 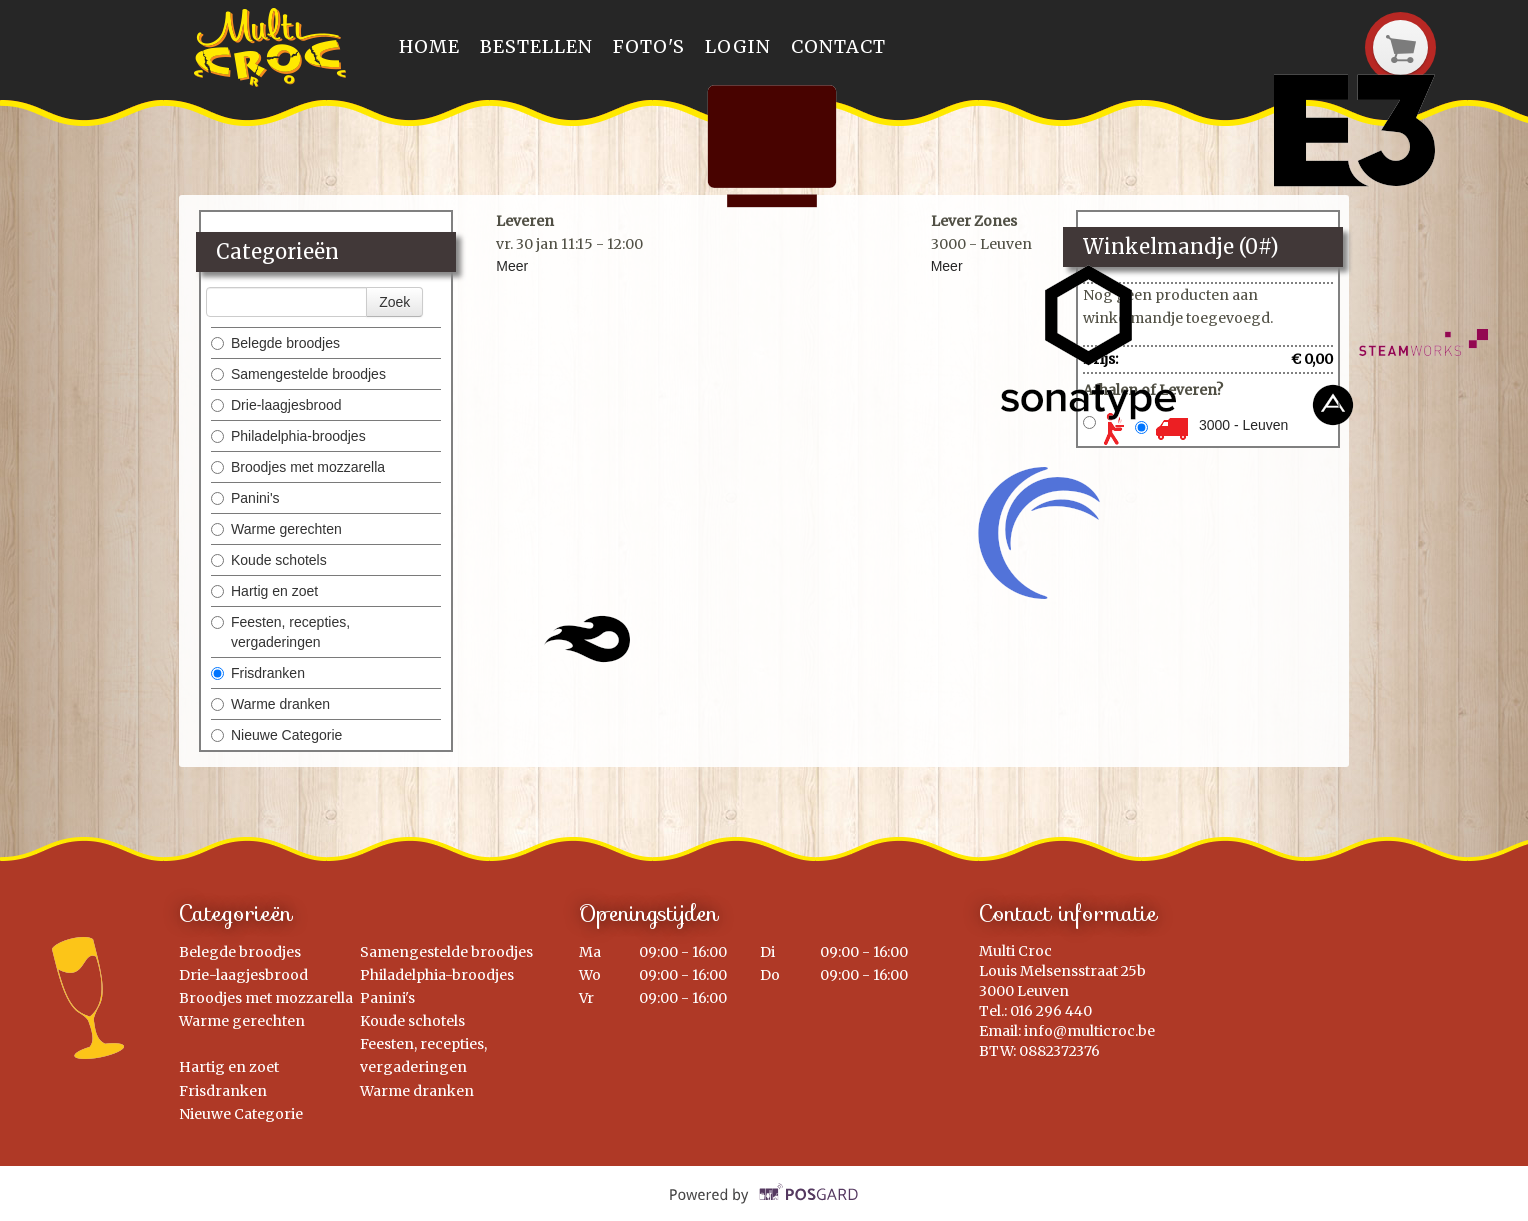 I want to click on E3 (Electronic Entertainment Expo) logo, so click(x=1354, y=130).